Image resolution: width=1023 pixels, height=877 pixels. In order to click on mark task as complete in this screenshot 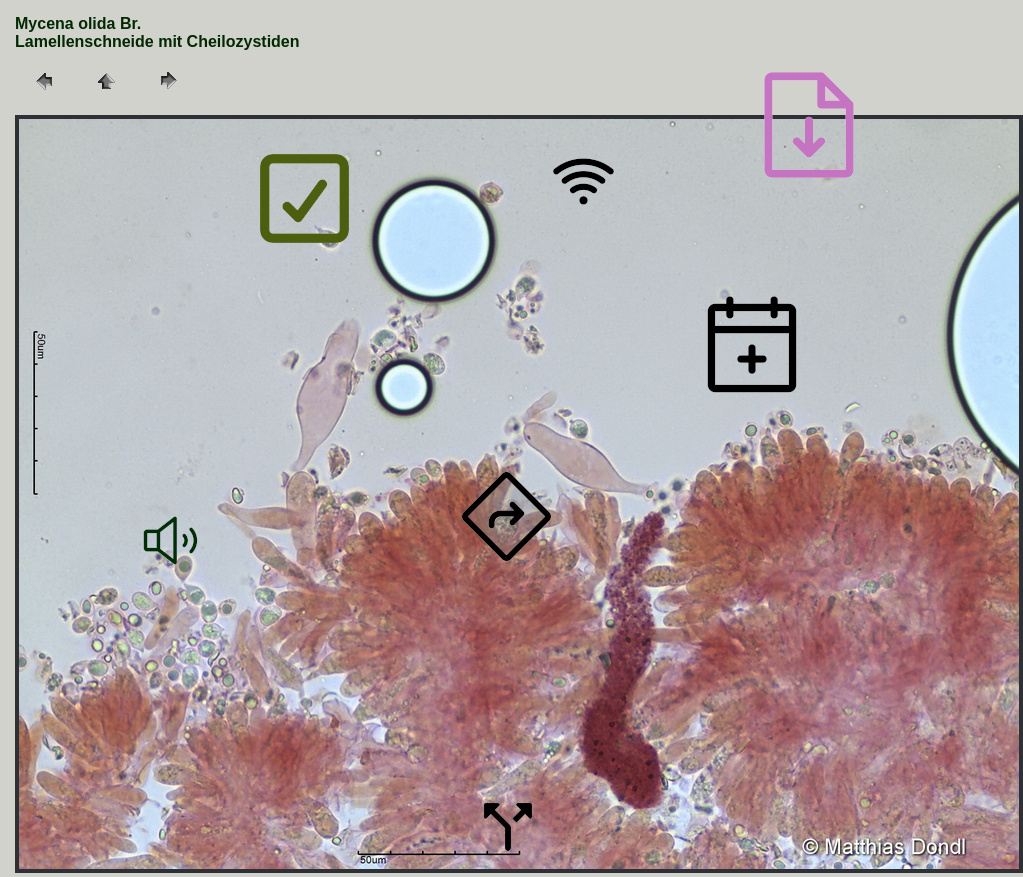, I will do `click(304, 198)`.